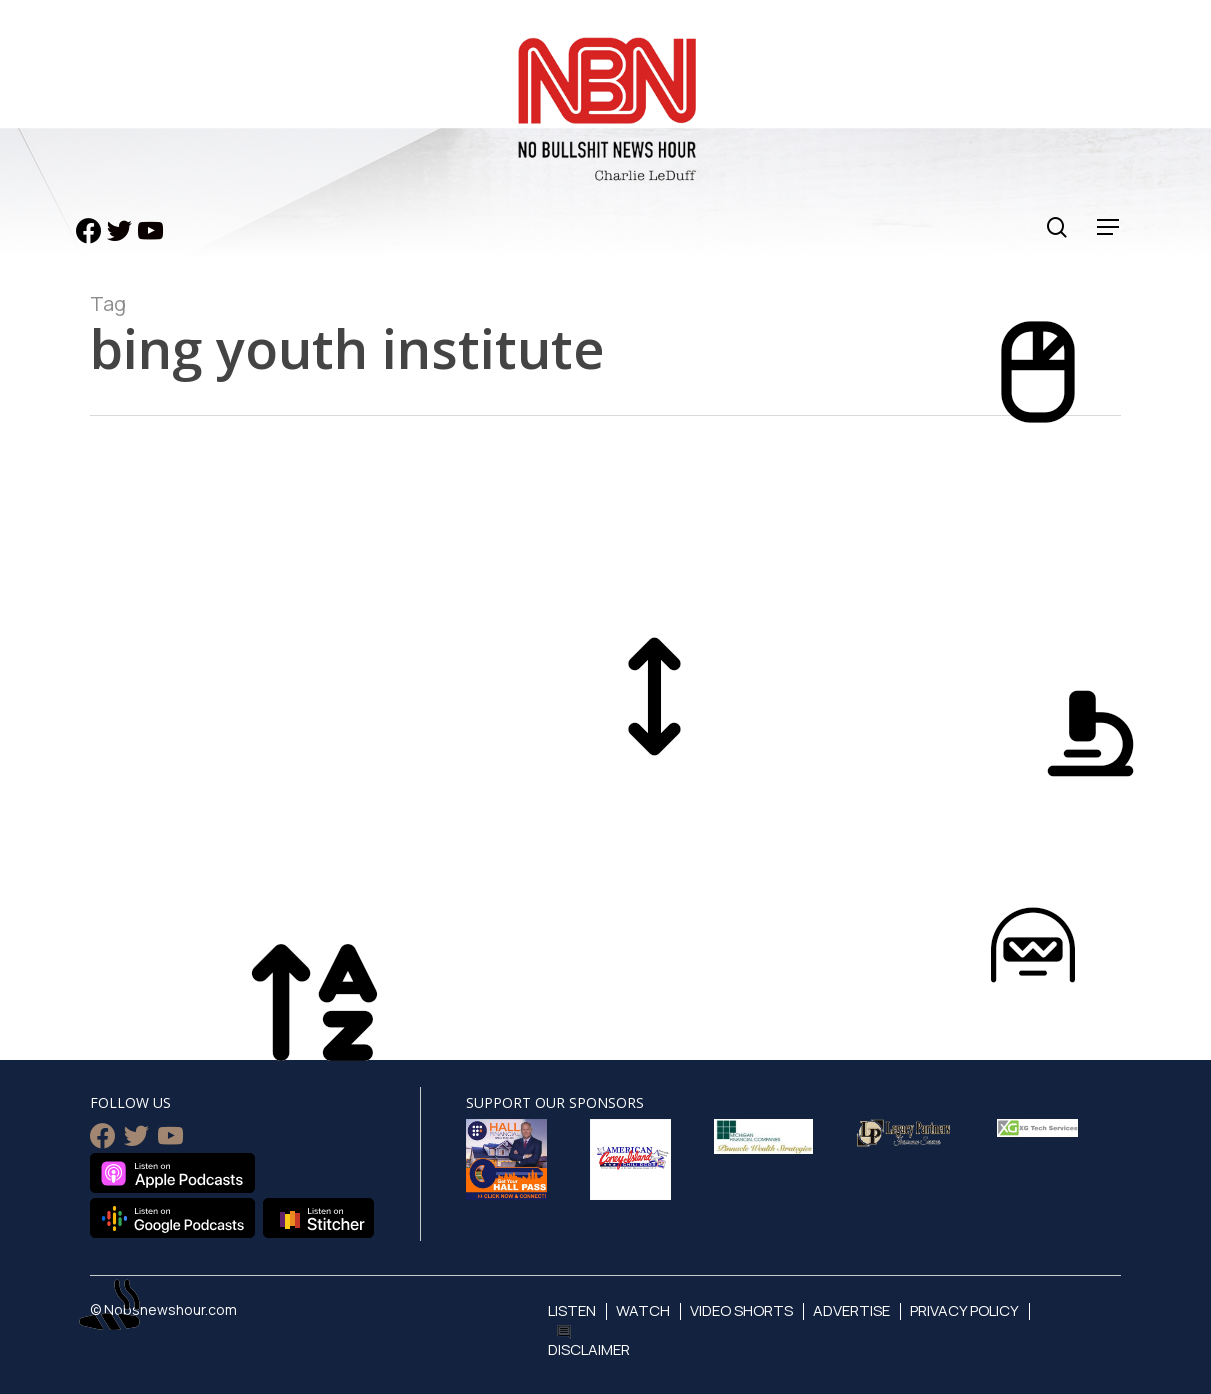 The image size is (1211, 1394). I want to click on resize element vertically, so click(654, 696).